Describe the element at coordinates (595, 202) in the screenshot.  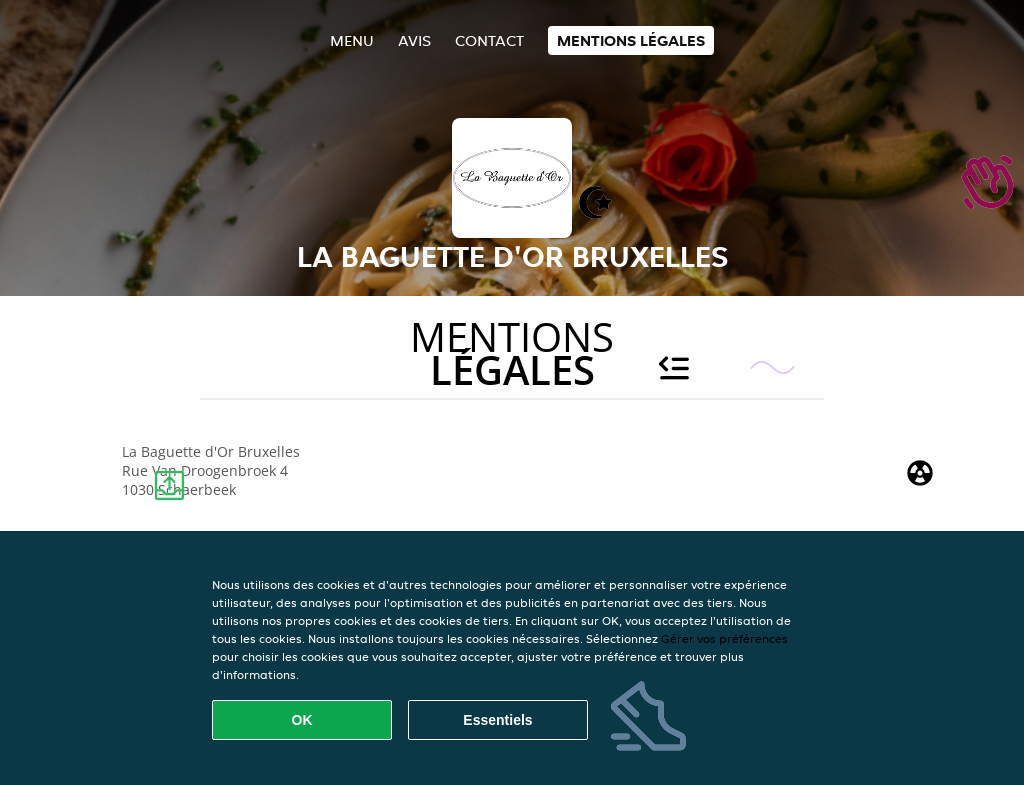
I see `indicates islamic religious content or settings` at that location.